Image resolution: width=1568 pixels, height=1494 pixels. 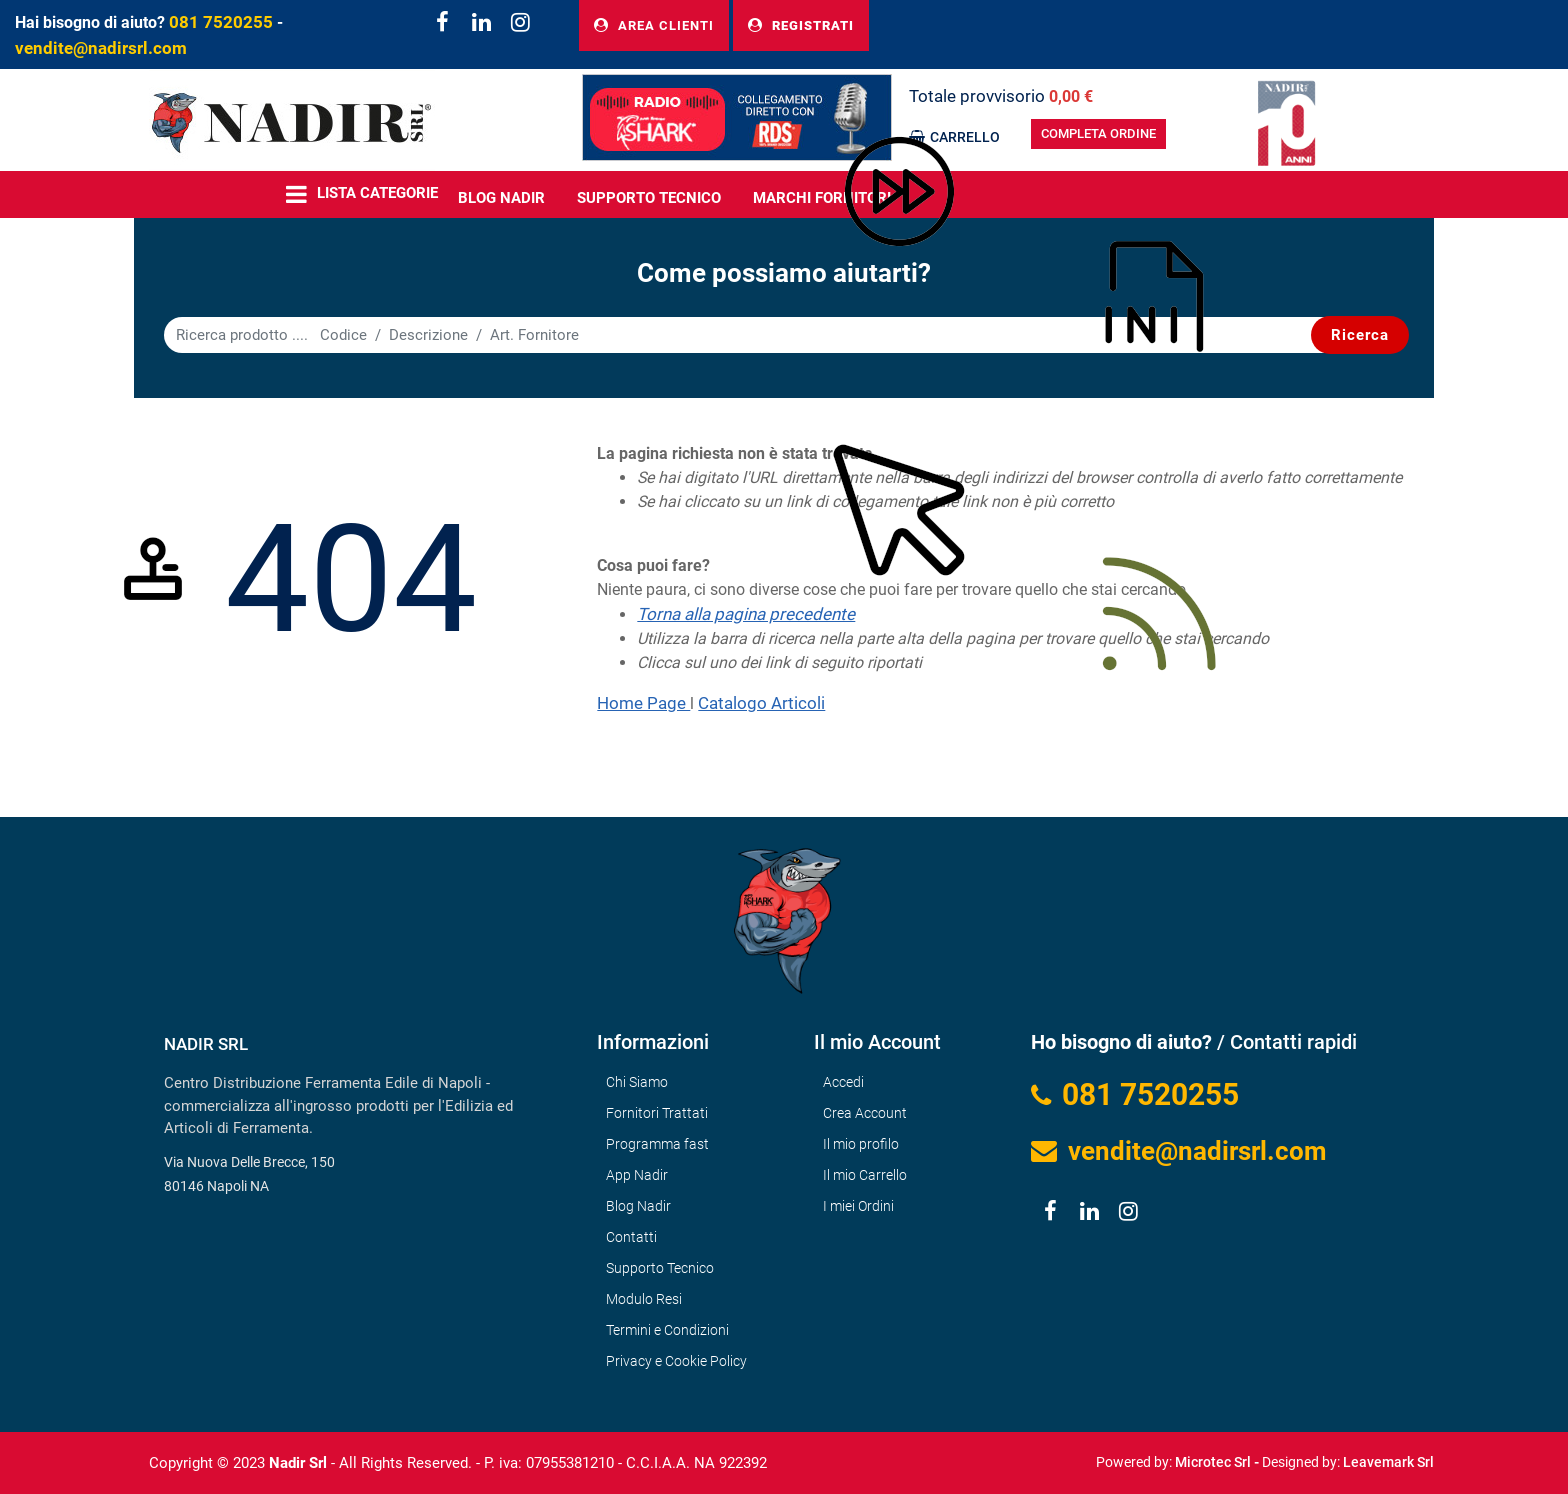 I want to click on view or open an INI configuration file, so click(x=1156, y=296).